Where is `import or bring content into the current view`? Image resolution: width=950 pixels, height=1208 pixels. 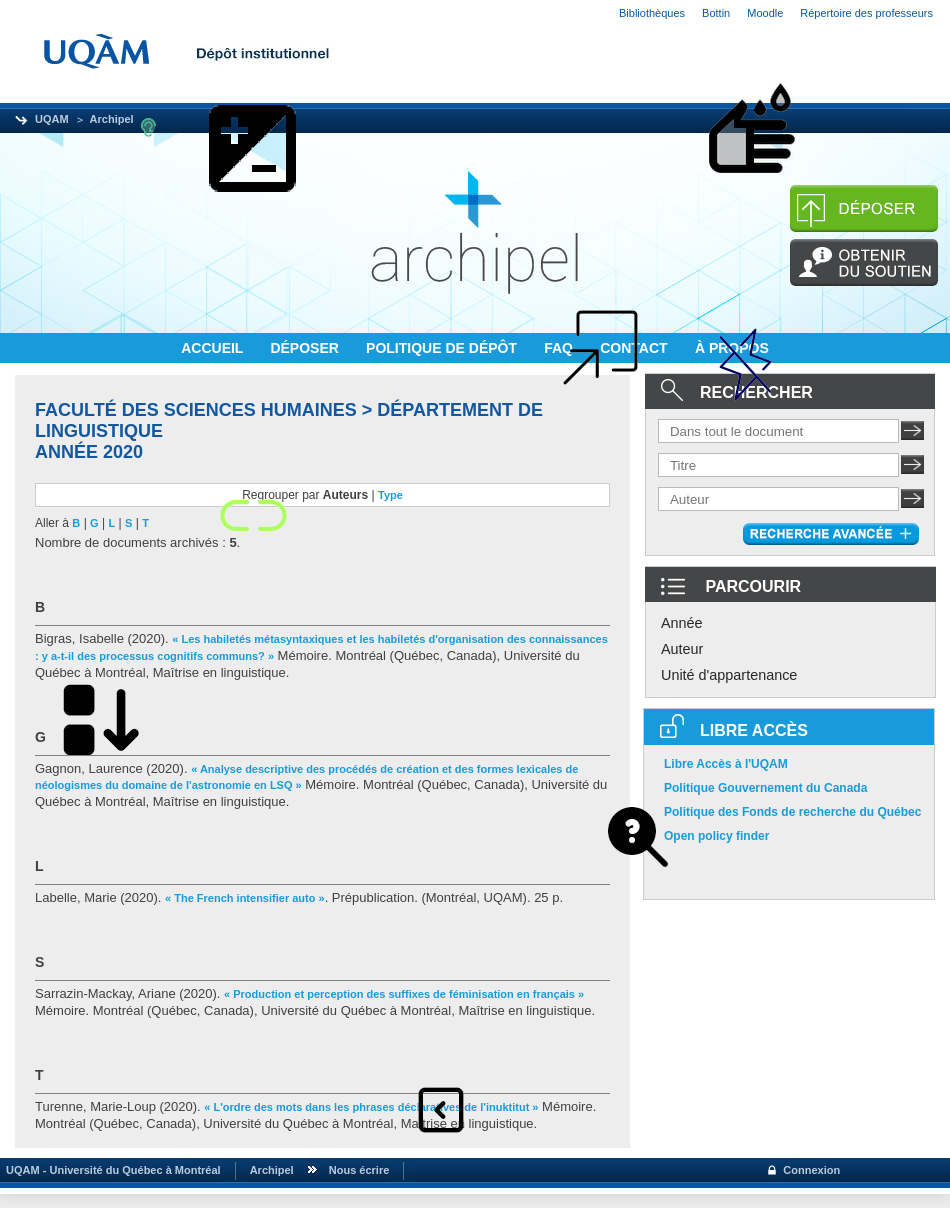 import or bring content into the current view is located at coordinates (600, 347).